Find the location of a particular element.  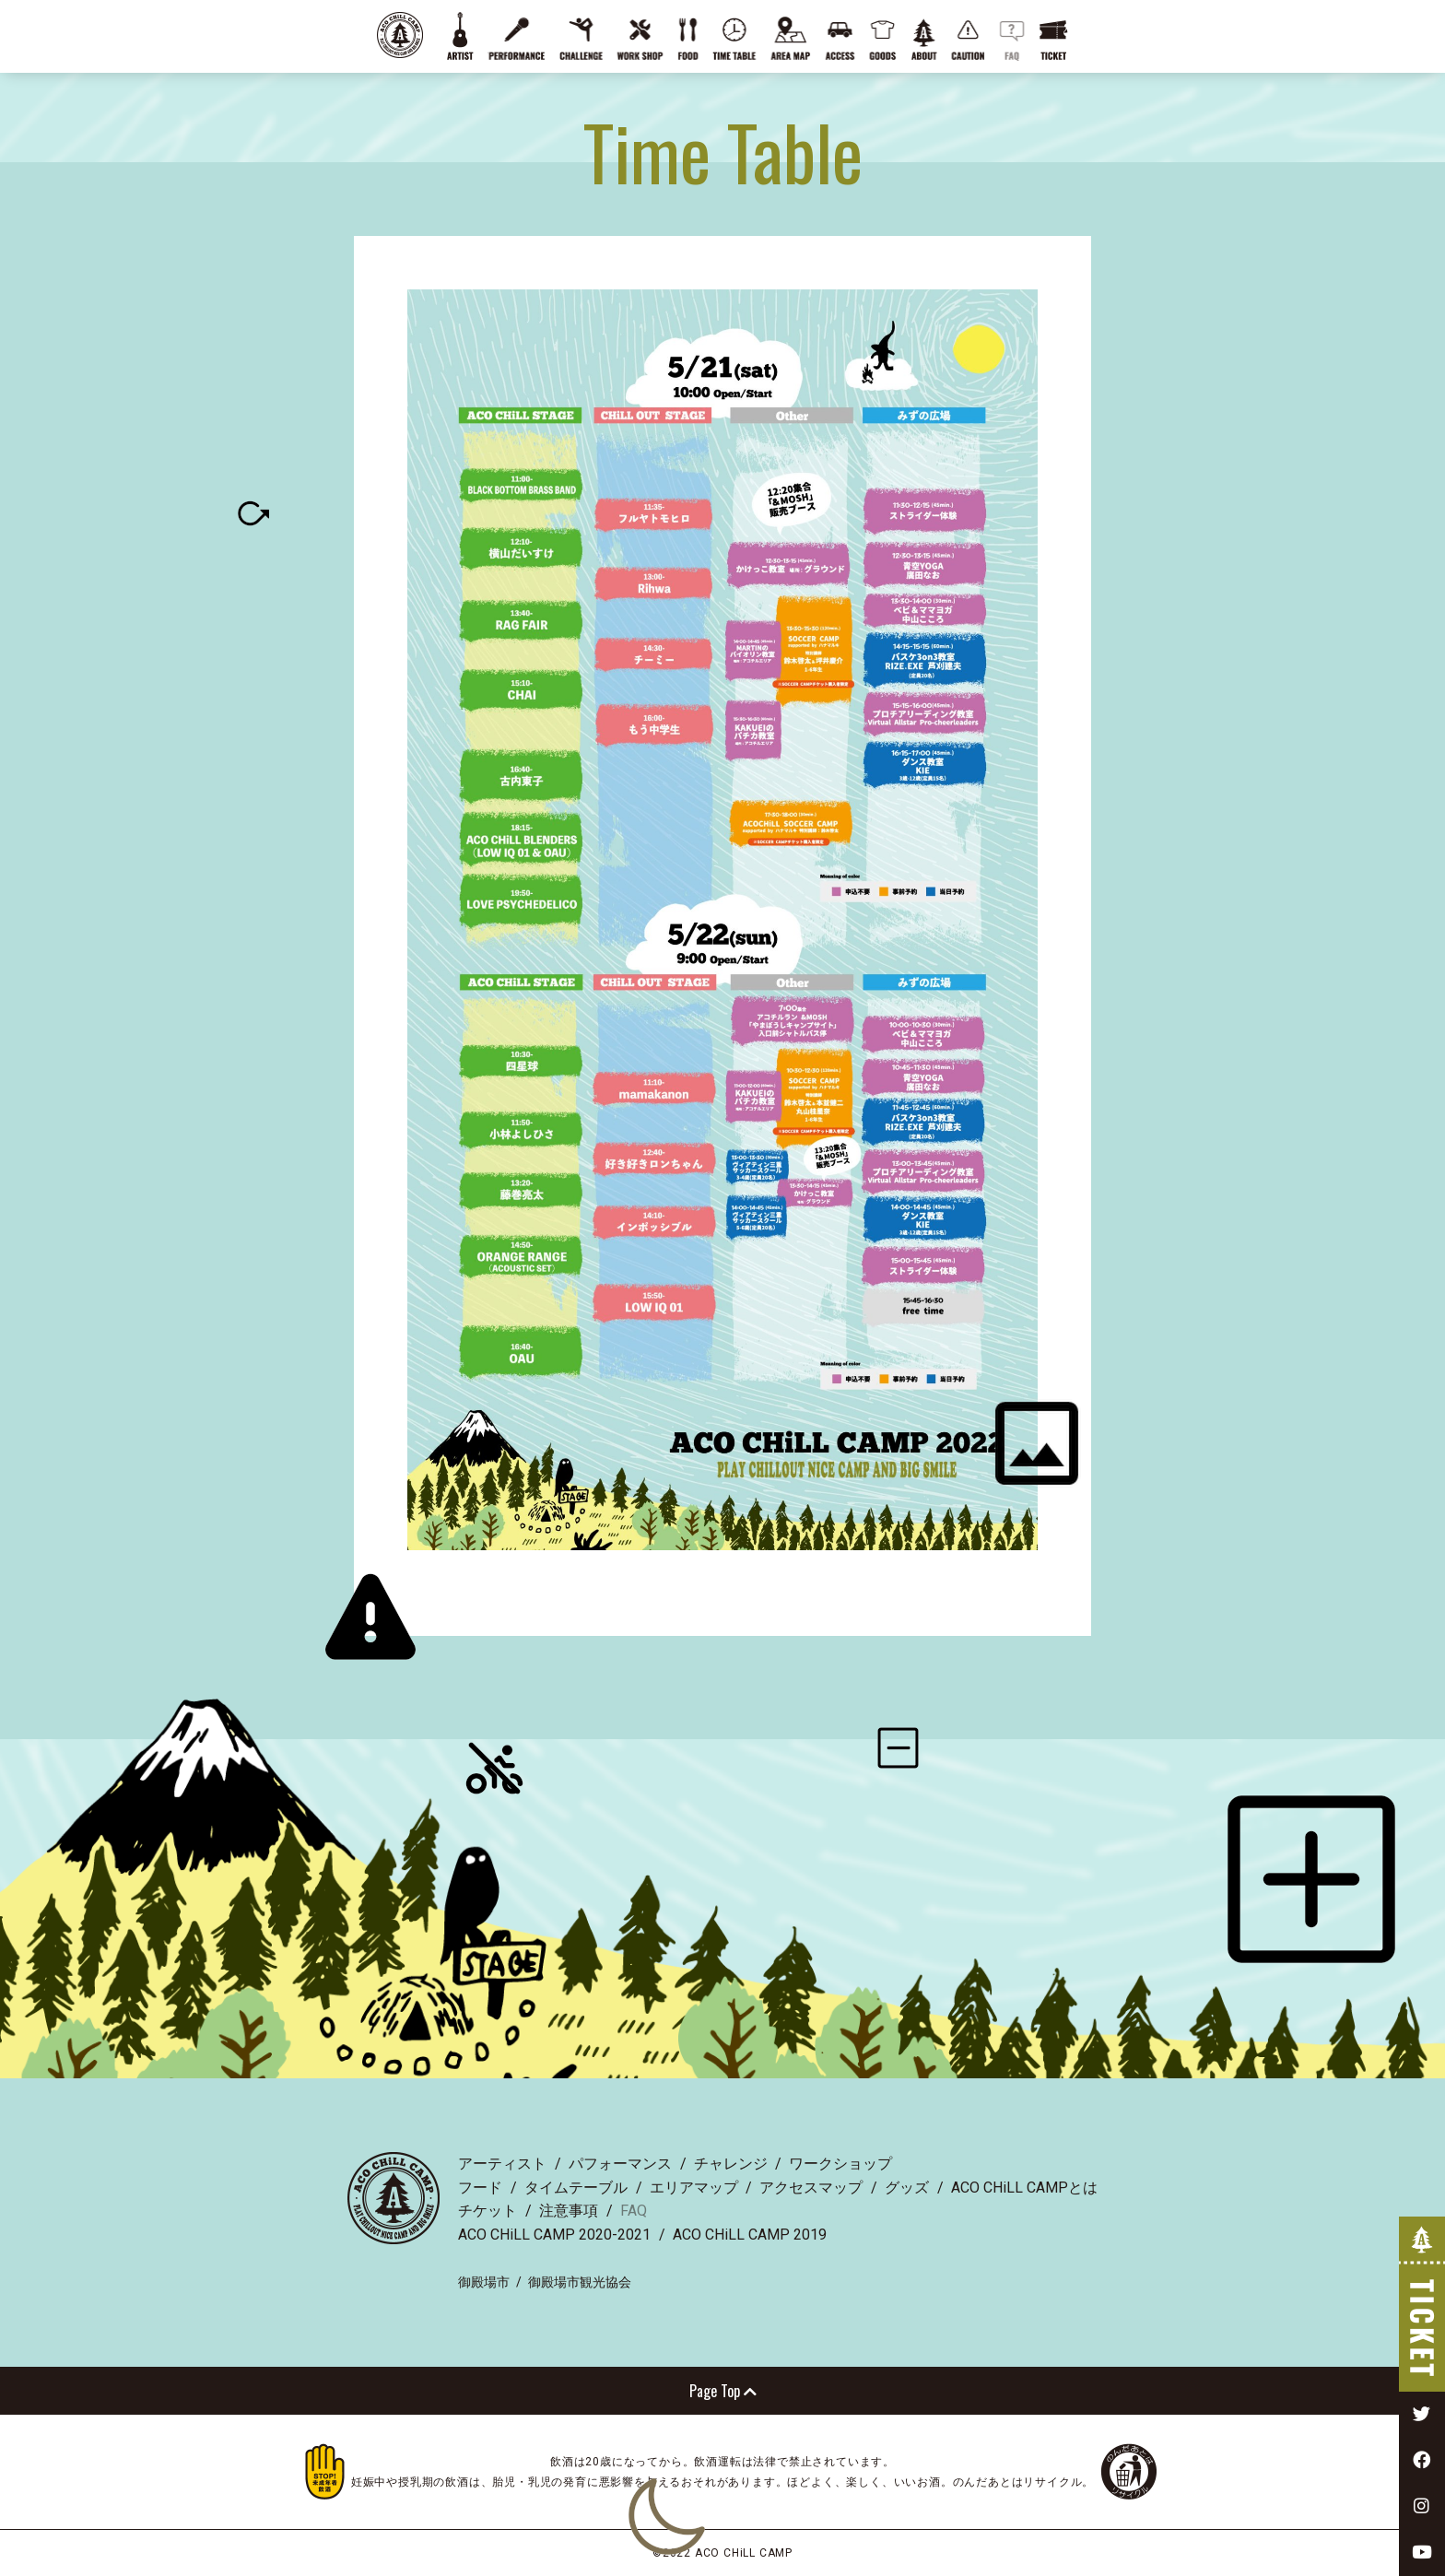

remove item from diff comparison is located at coordinates (898, 1747).